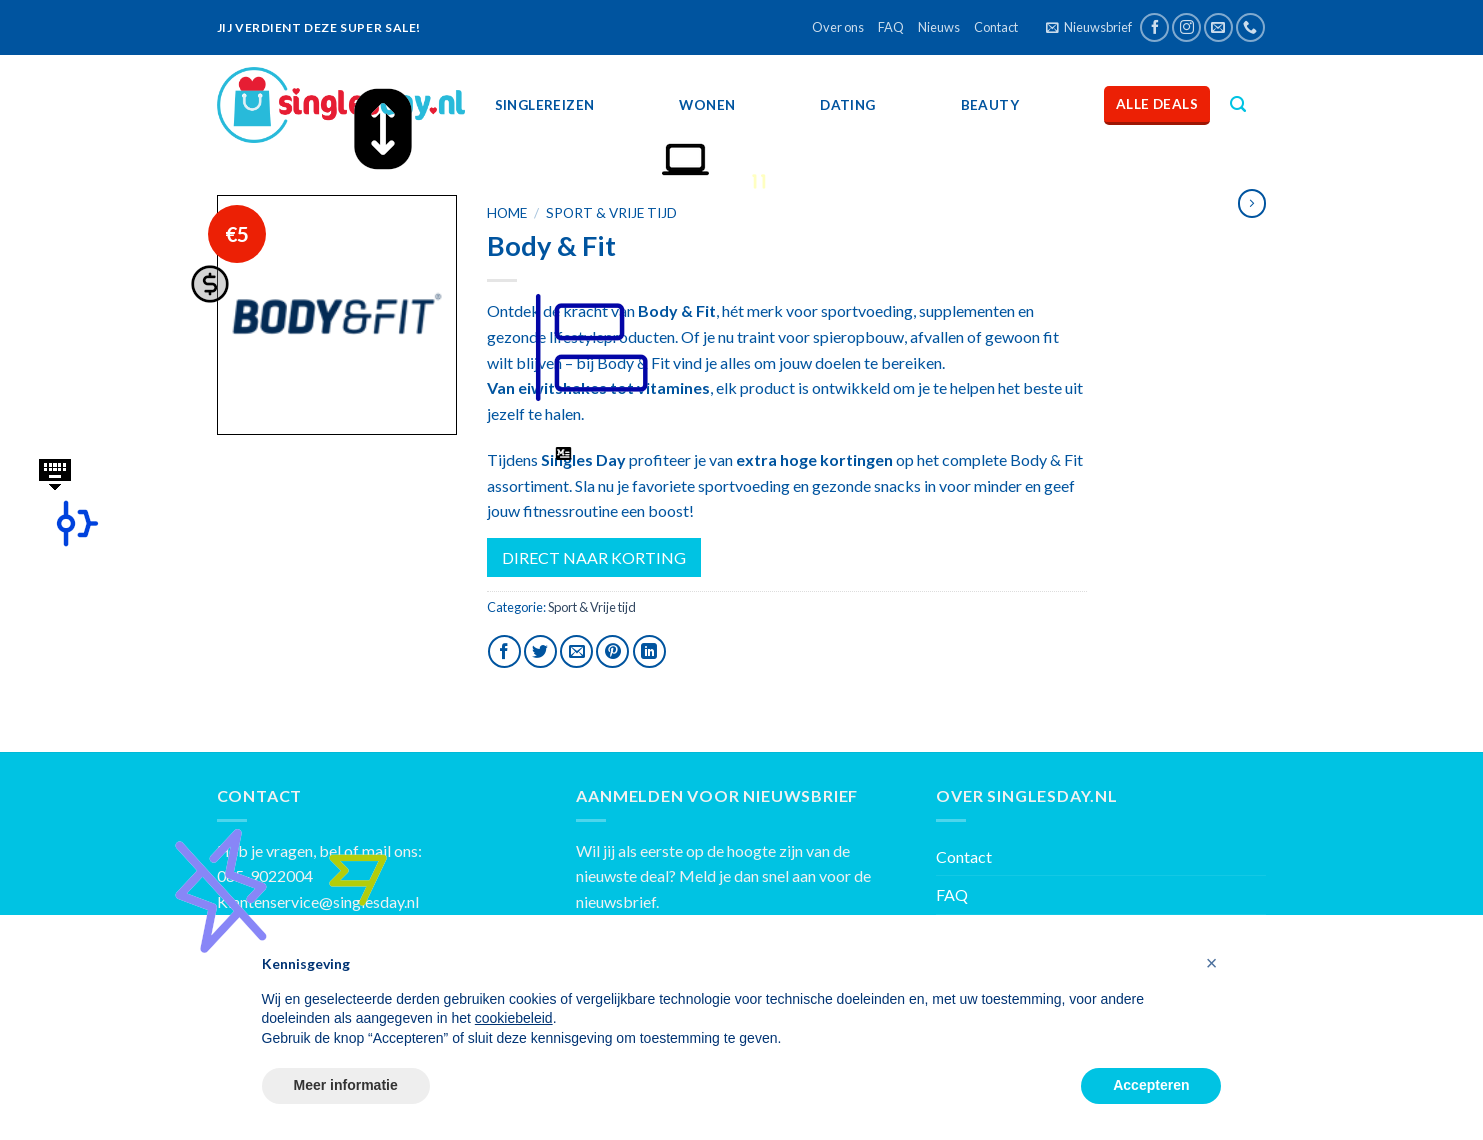  Describe the element at coordinates (55, 473) in the screenshot. I see `hide the on-screen keyboard` at that location.